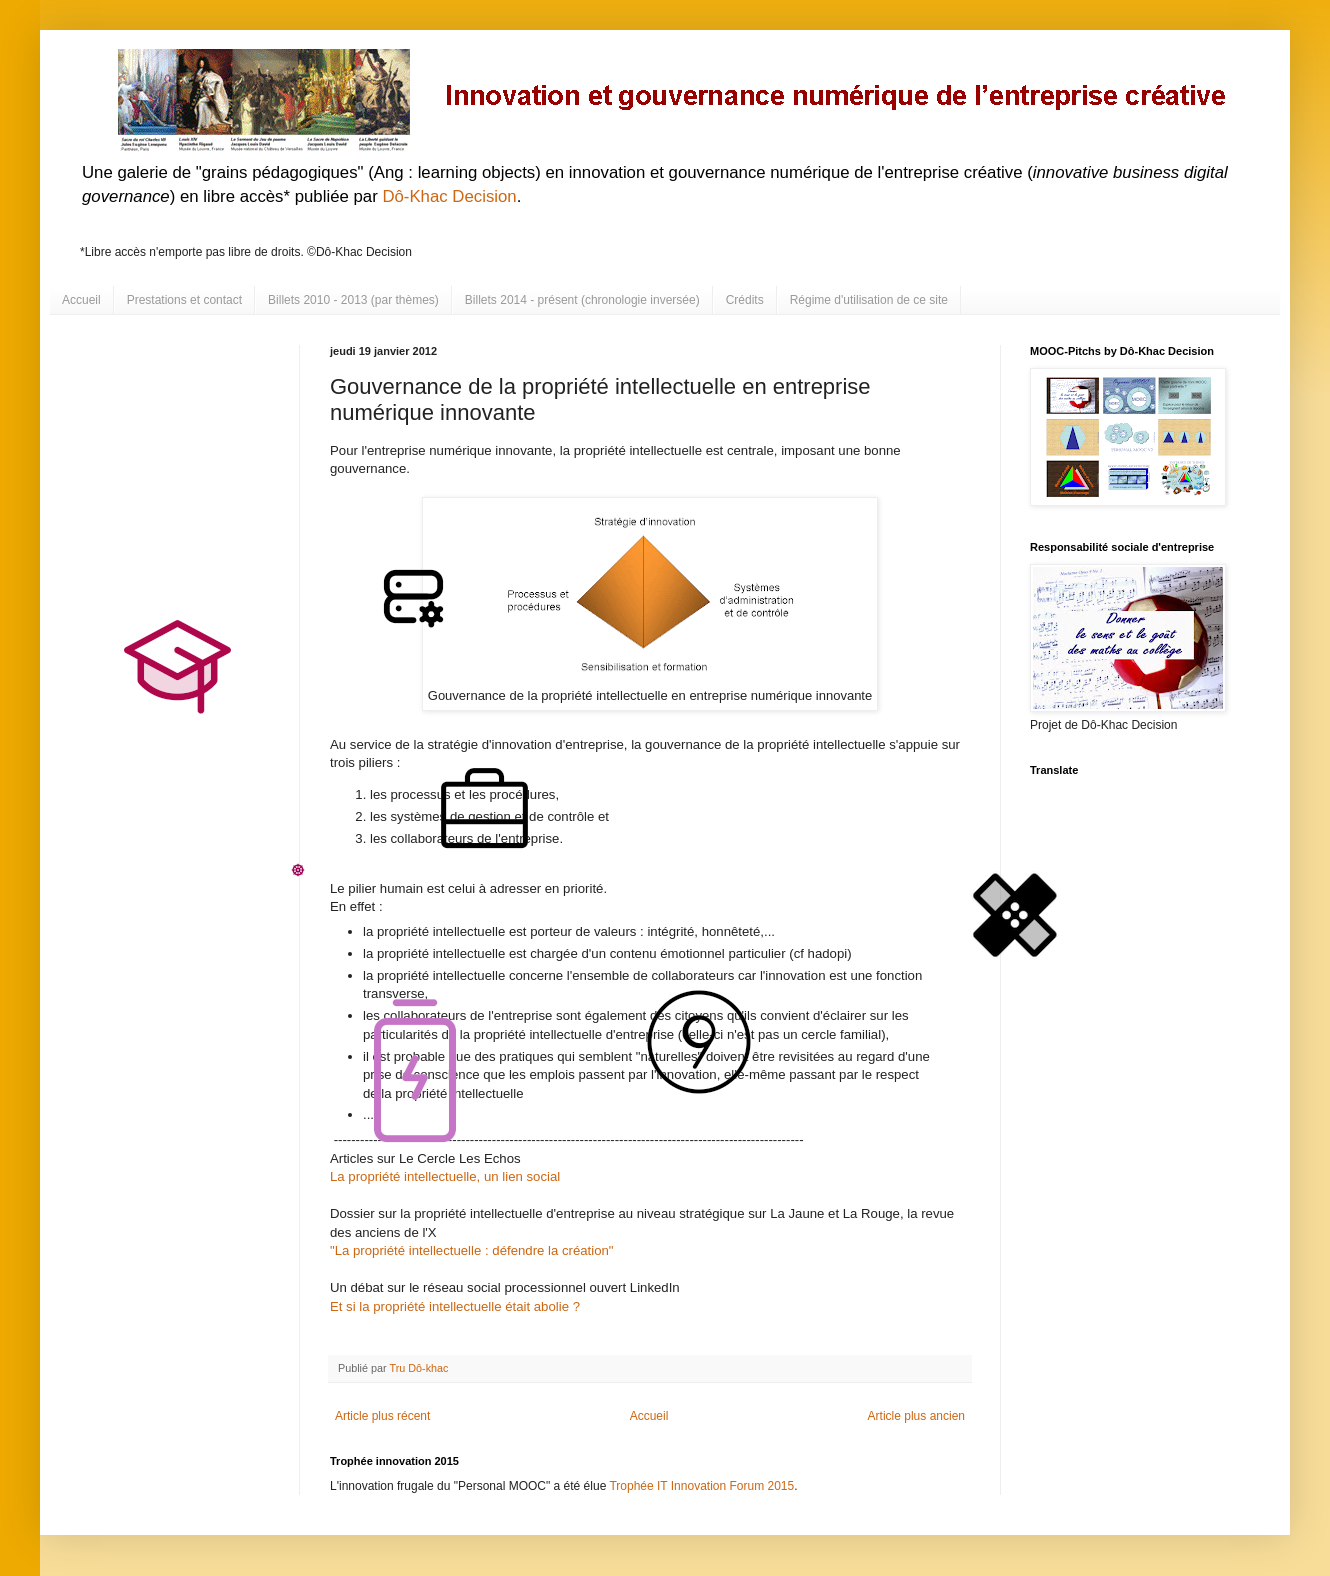 Image resolution: width=1330 pixels, height=1576 pixels. Describe the element at coordinates (415, 1073) in the screenshot. I see `indicates device is currently charging` at that location.